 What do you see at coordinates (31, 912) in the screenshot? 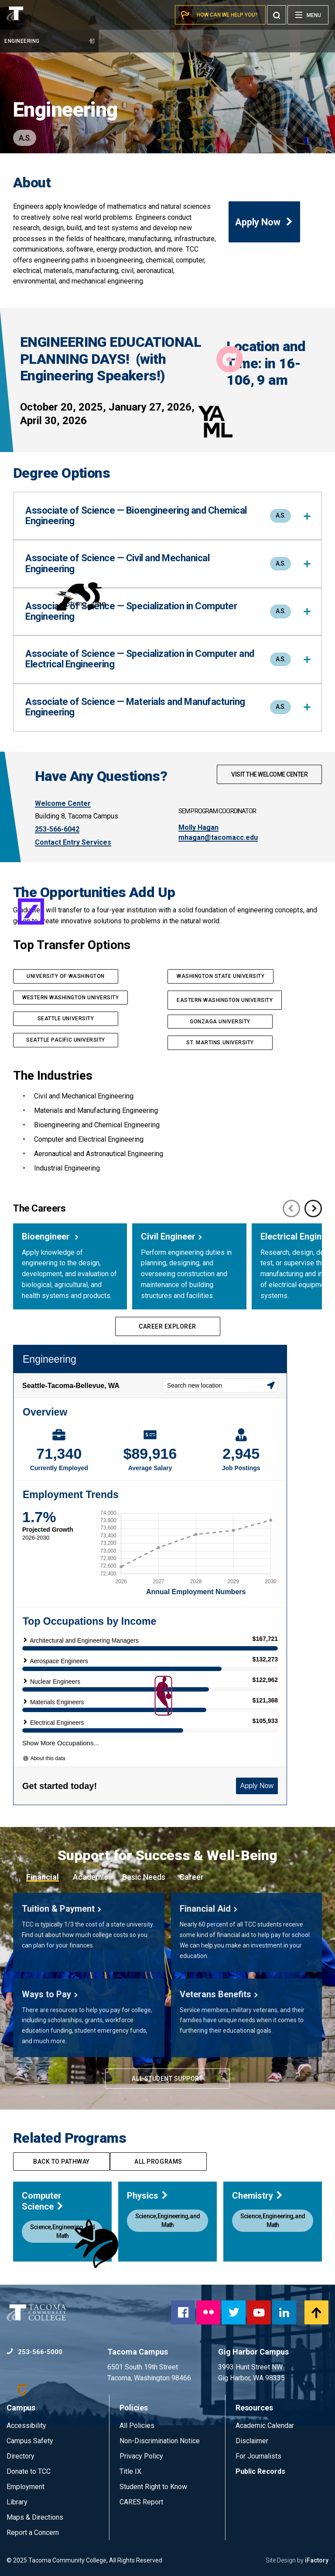
I see `access Deutsche Bank banking services` at bounding box center [31, 912].